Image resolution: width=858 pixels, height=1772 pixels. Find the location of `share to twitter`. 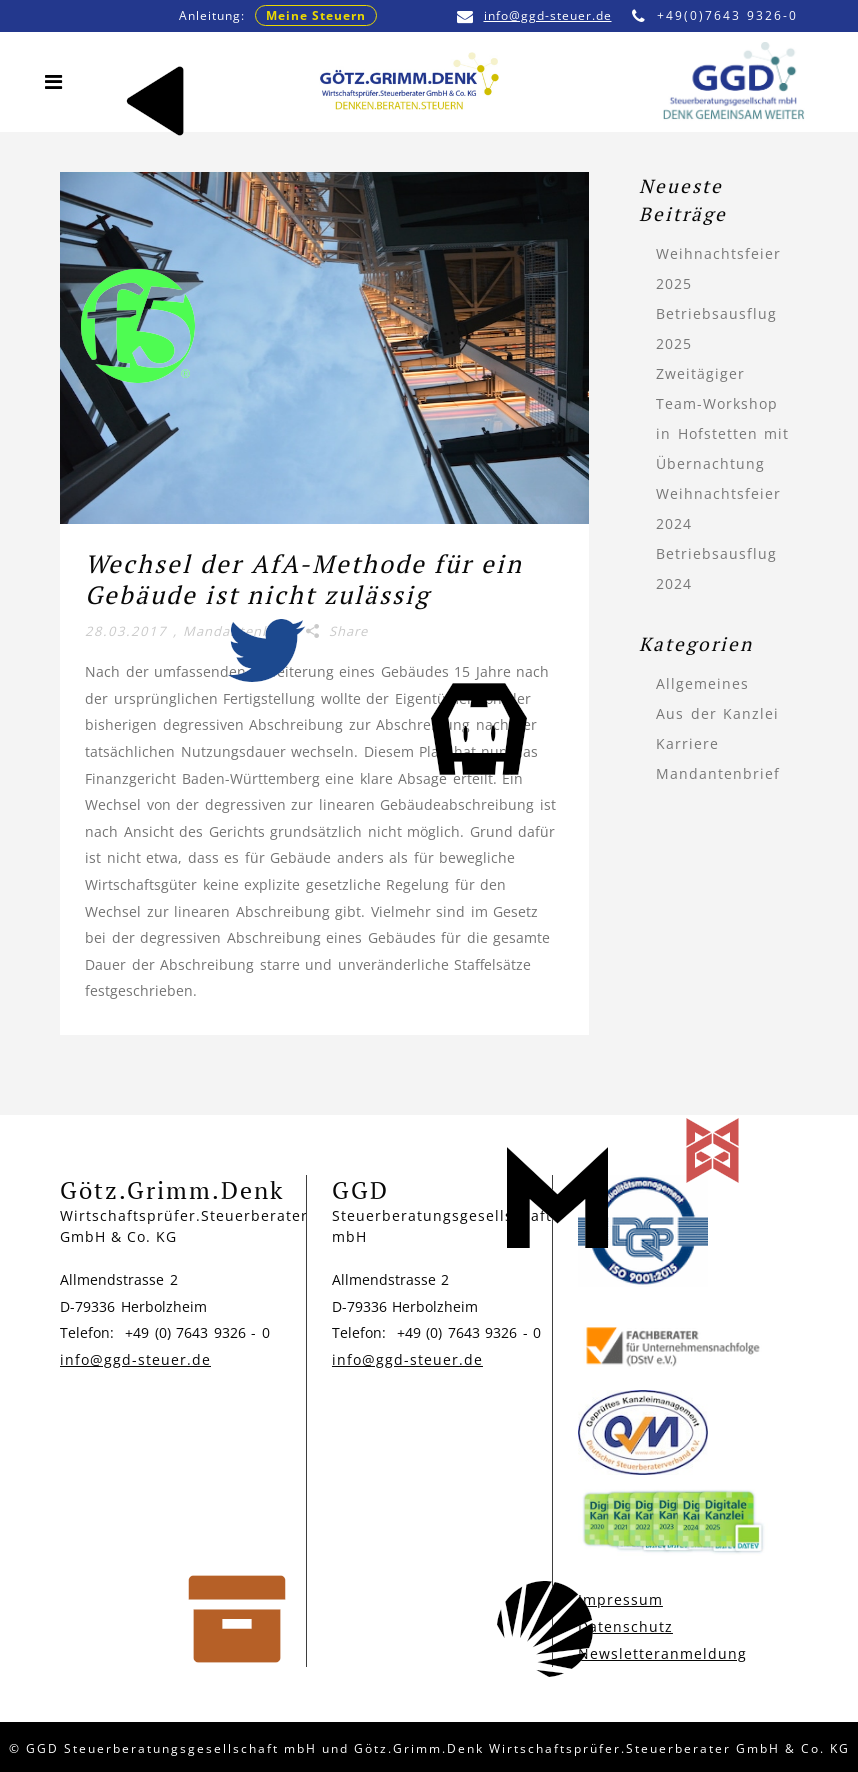

share to twitter is located at coordinates (266, 650).